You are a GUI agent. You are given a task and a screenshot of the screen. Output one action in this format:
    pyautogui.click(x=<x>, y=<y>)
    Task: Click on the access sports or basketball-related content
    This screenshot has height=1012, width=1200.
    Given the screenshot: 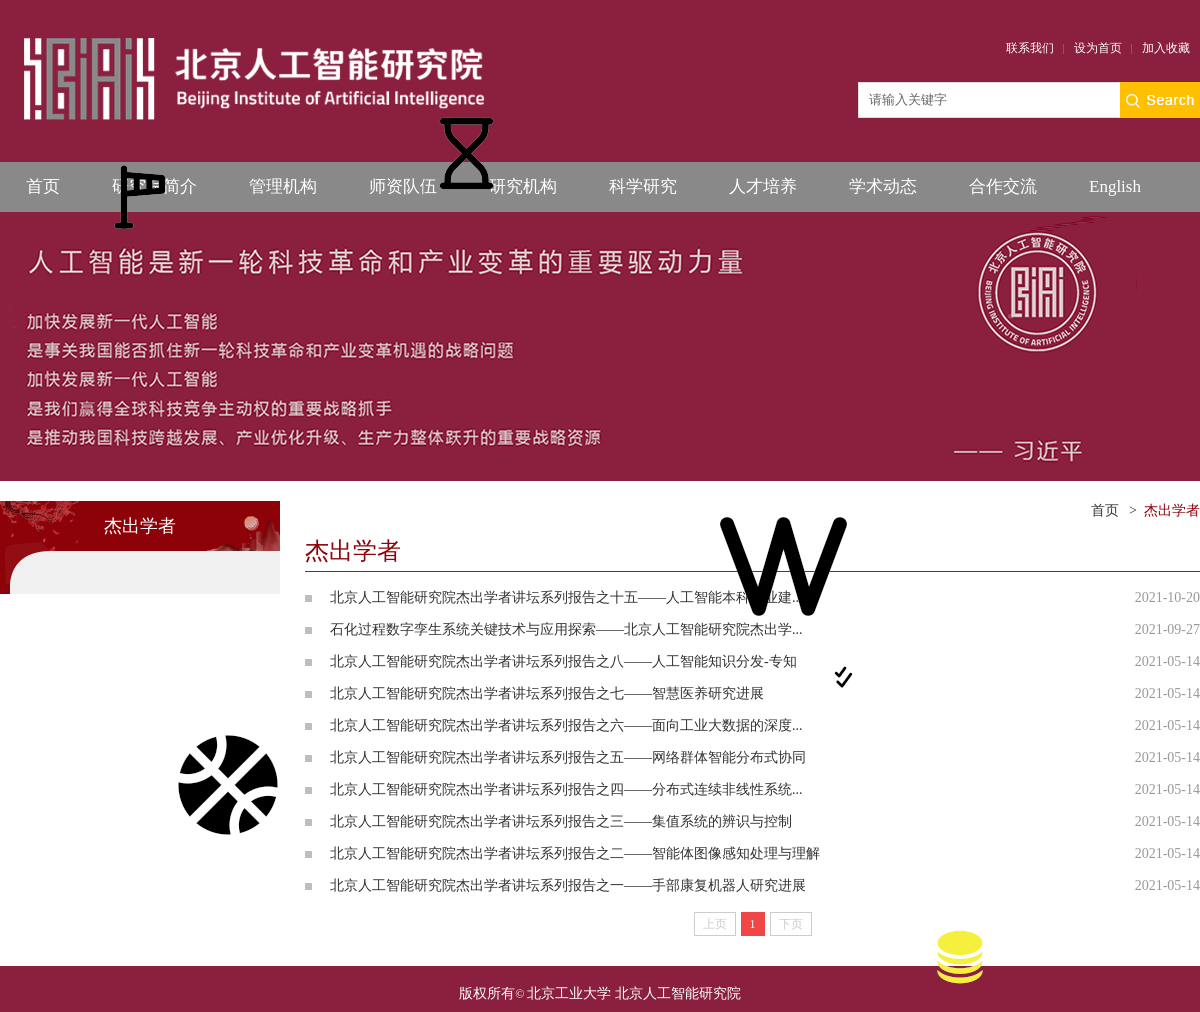 What is the action you would take?
    pyautogui.click(x=228, y=785)
    